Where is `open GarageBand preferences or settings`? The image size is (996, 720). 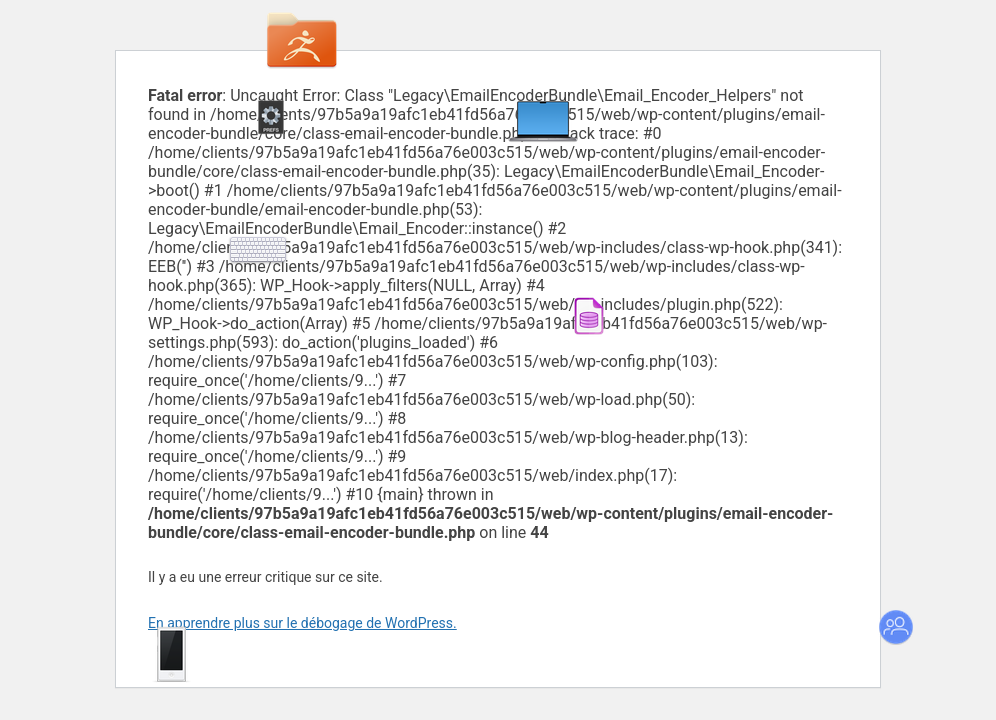
open GarageBand preferences or settings is located at coordinates (271, 118).